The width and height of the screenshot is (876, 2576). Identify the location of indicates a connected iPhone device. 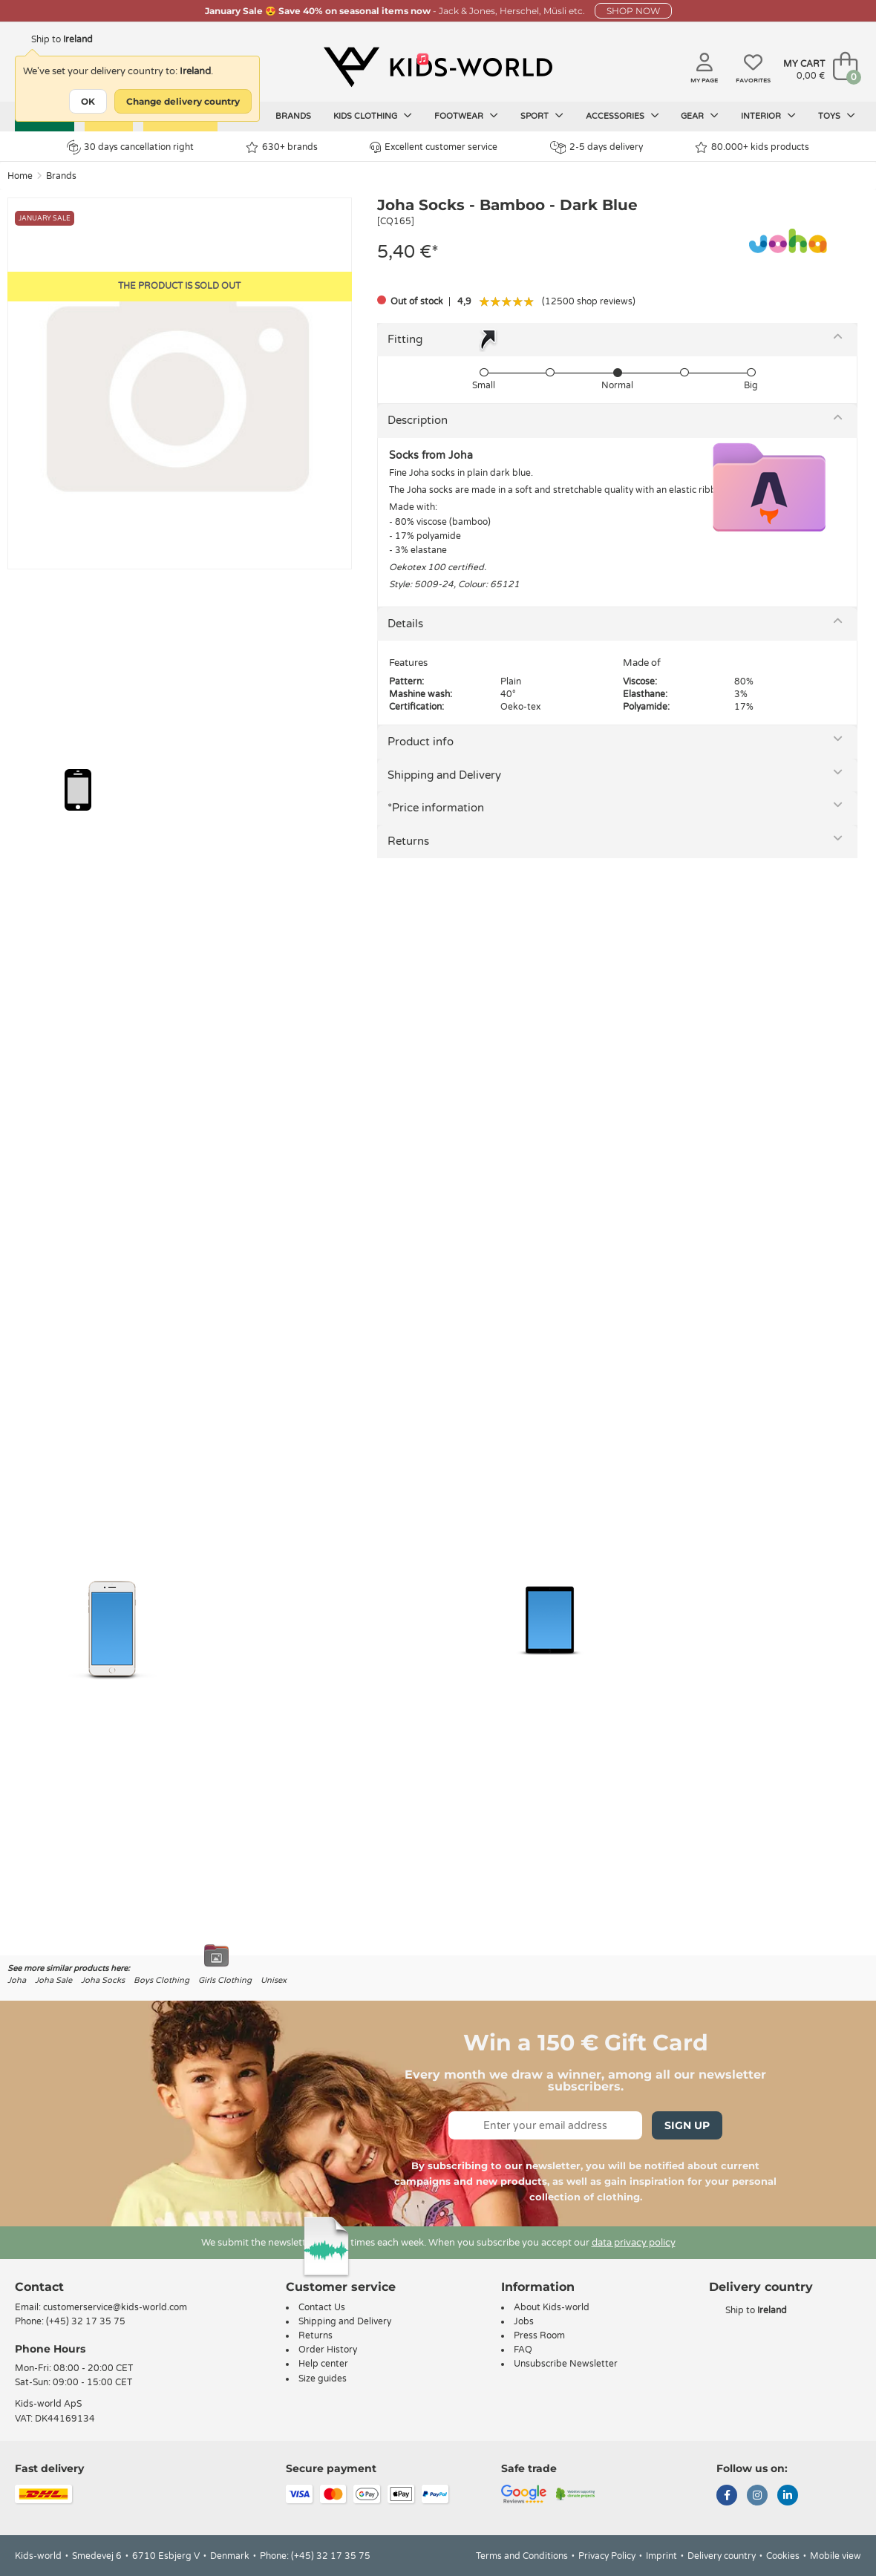
(112, 1630).